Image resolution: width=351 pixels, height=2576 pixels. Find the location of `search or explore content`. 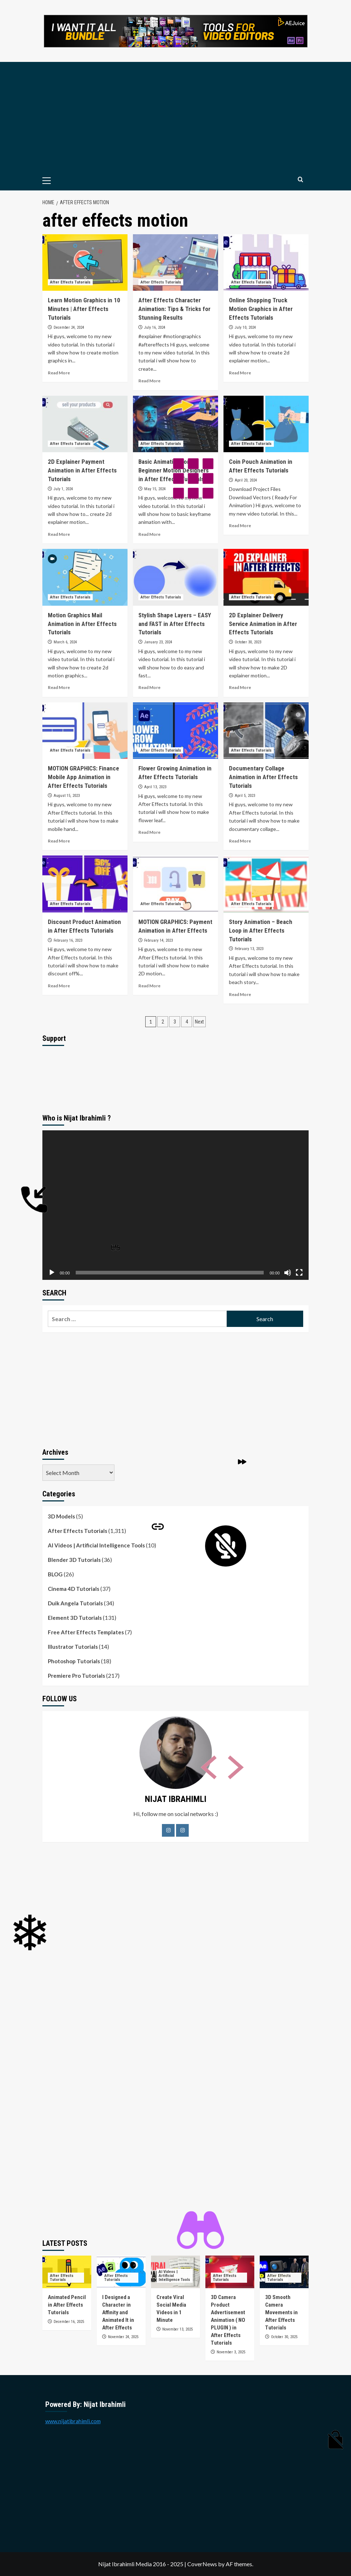

search or explore content is located at coordinates (200, 2230).